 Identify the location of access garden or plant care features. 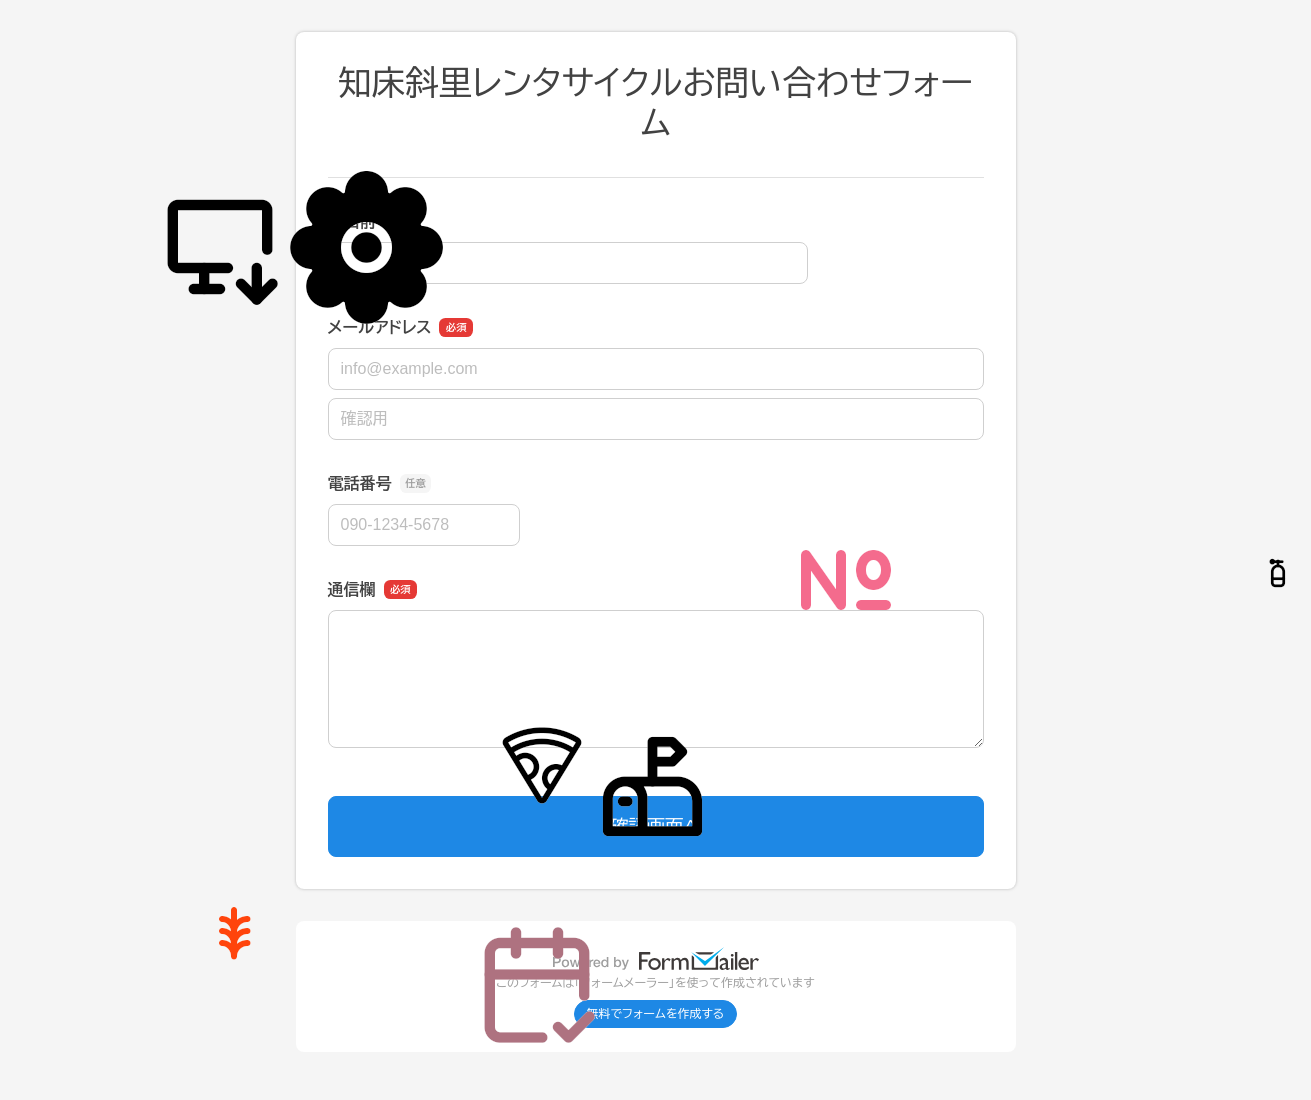
(366, 247).